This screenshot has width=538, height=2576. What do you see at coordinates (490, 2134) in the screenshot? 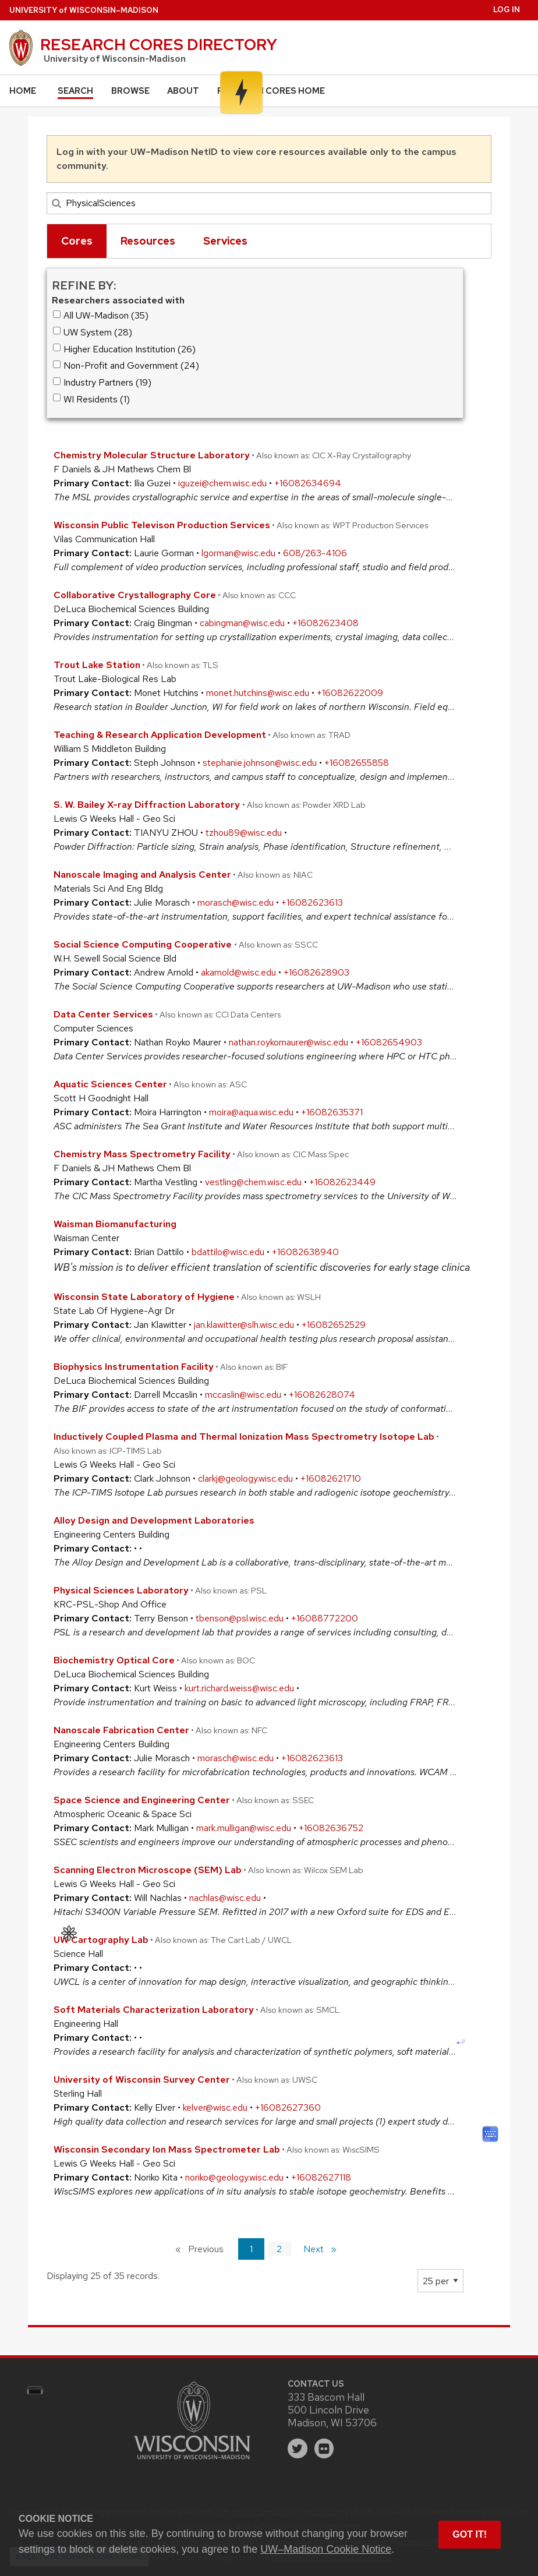
I see `access peripheral device settings` at bounding box center [490, 2134].